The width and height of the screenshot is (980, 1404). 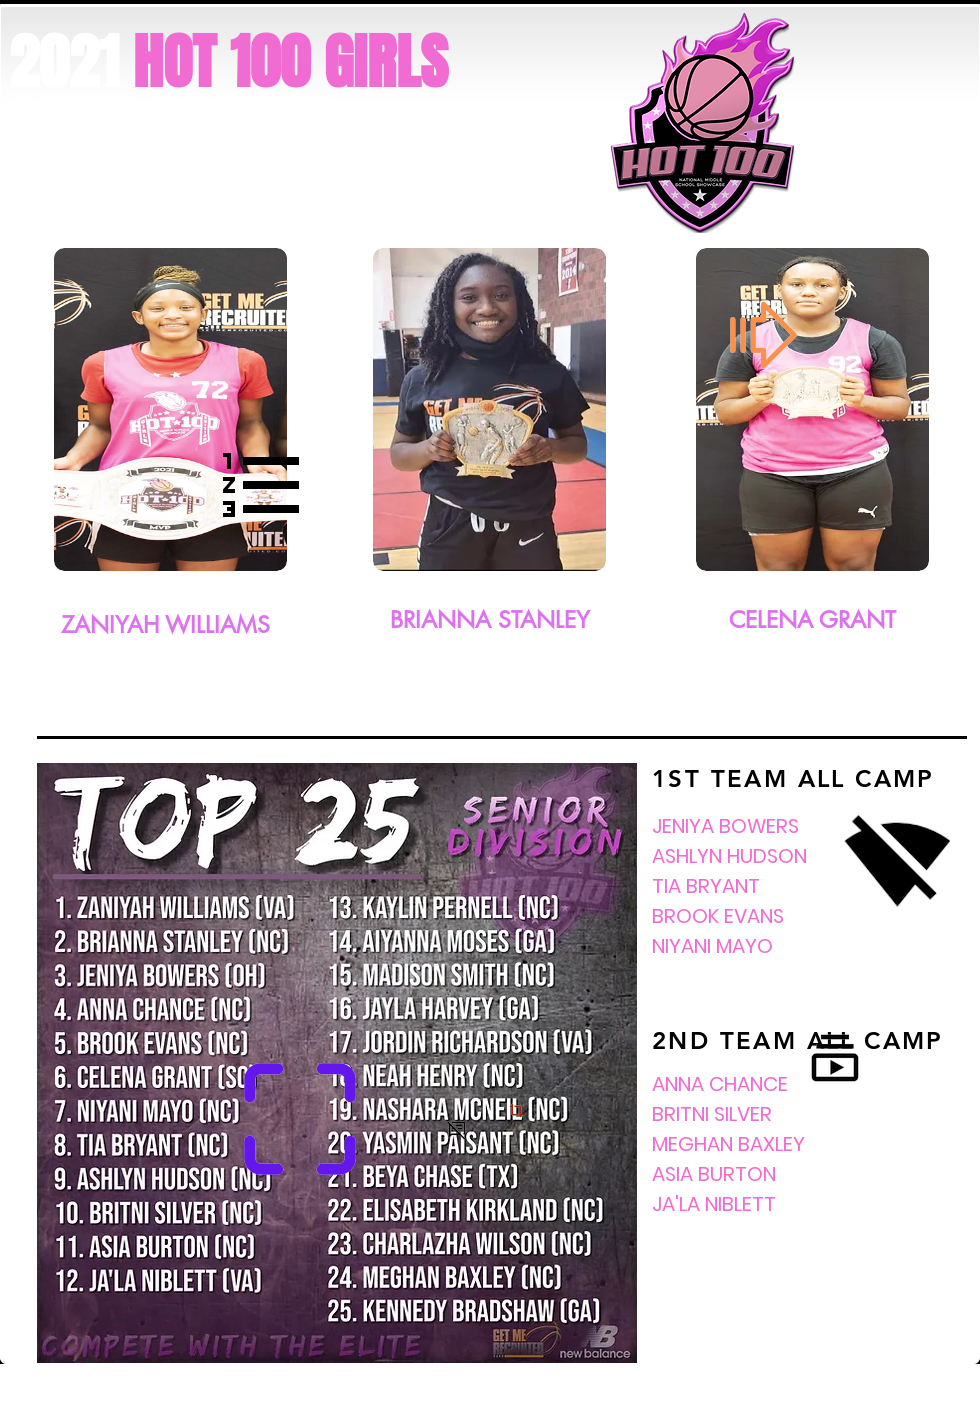 I want to click on skip forward or advance to next item, so click(x=761, y=335).